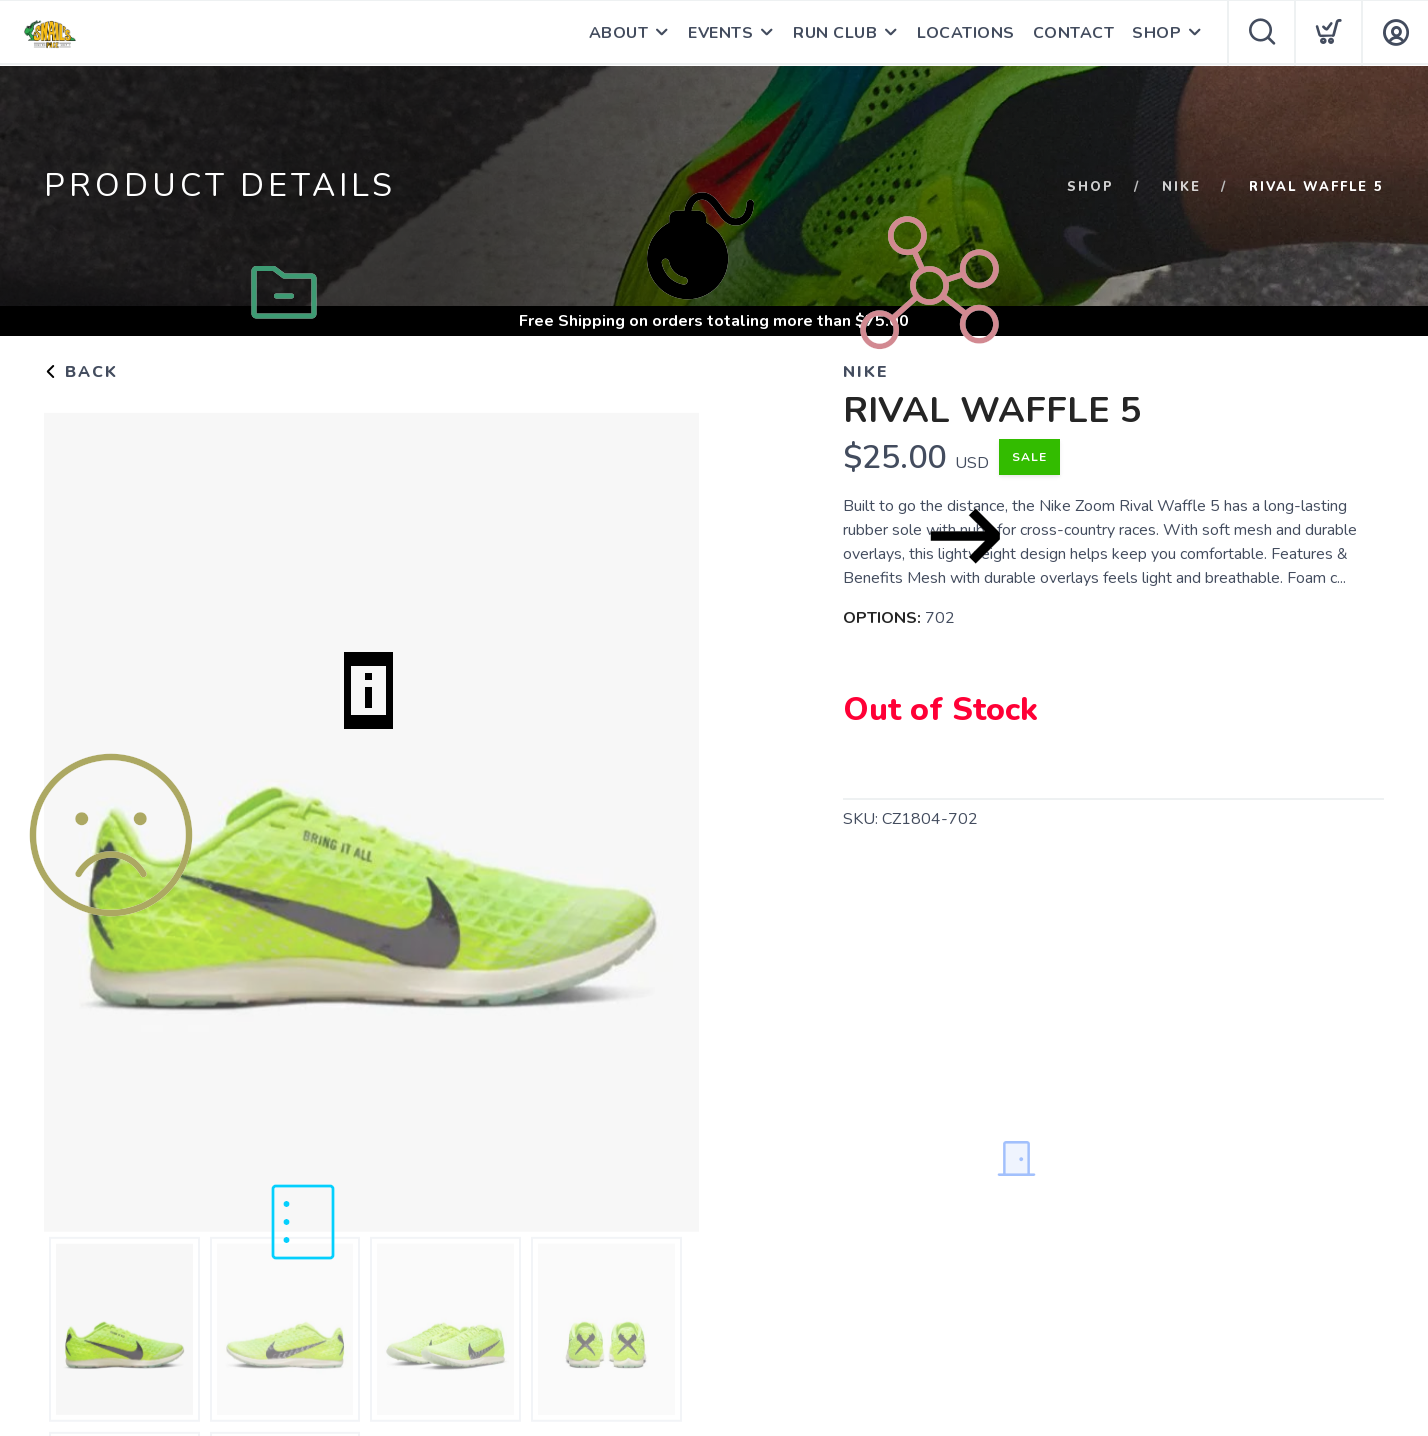 Image resolution: width=1428 pixels, height=1436 pixels. Describe the element at coordinates (969, 537) in the screenshot. I see `navigate to the next item` at that location.